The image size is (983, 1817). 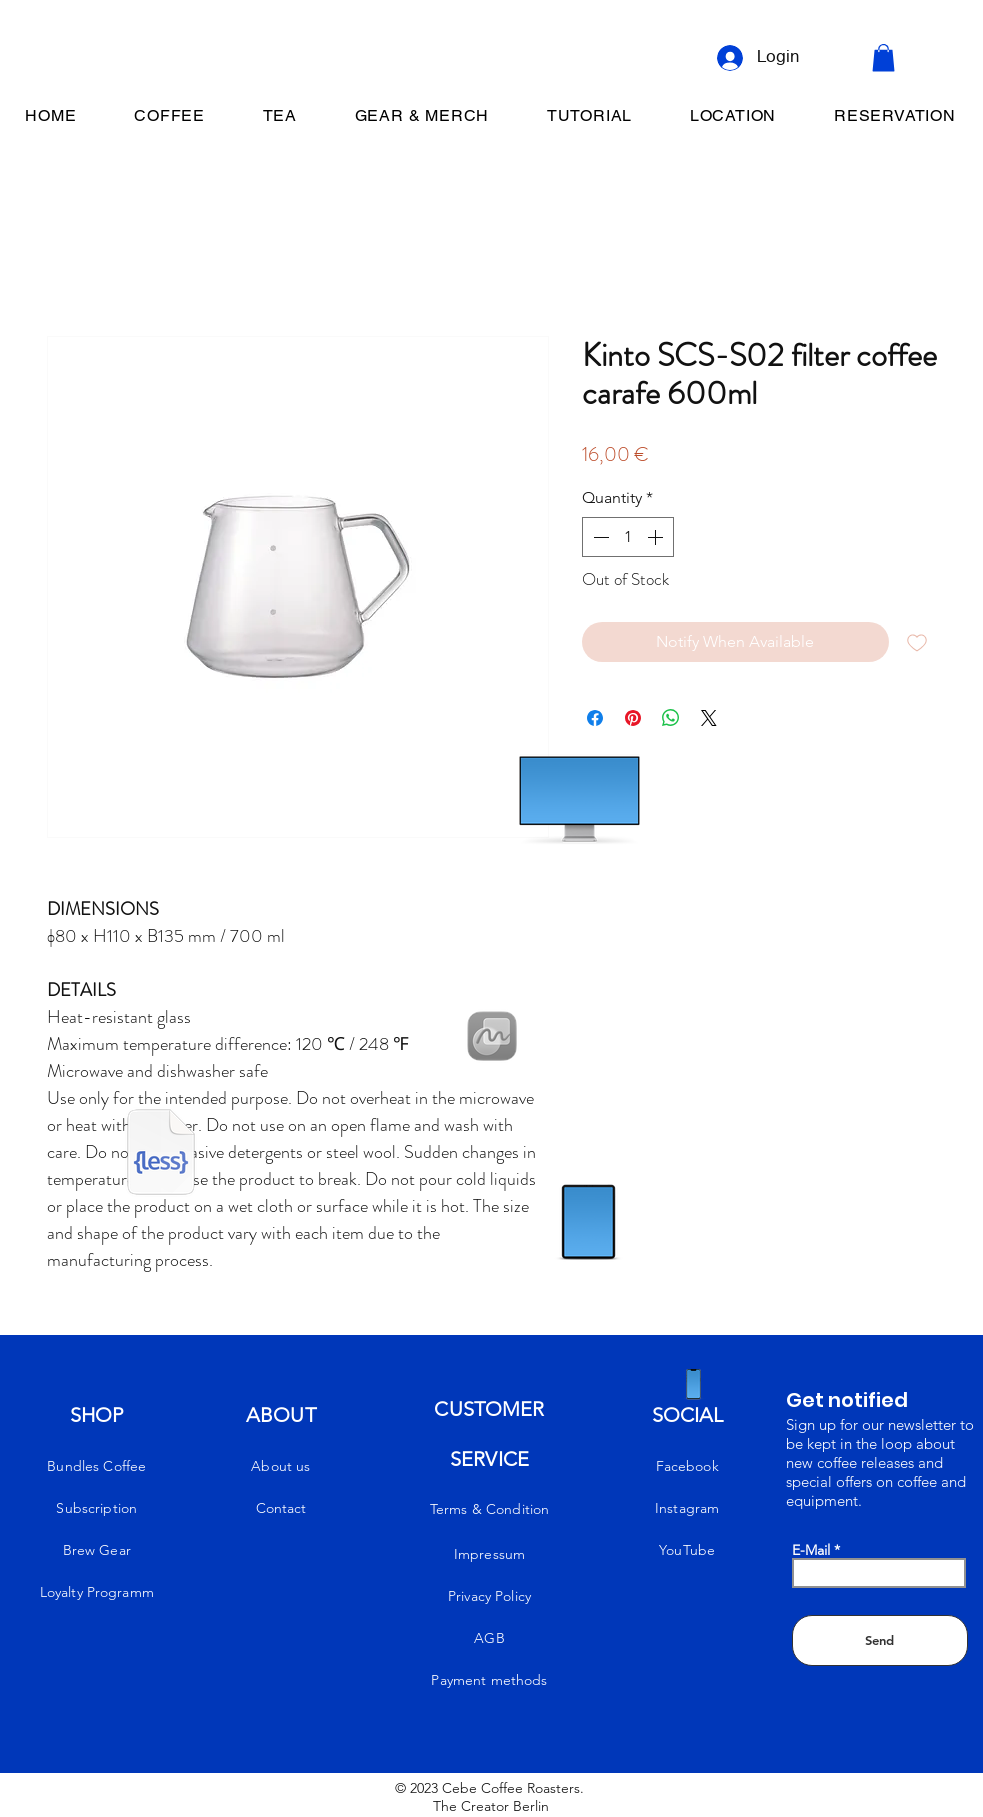 I want to click on open freeform app for brainstorming and sketching, so click(x=492, y=1036).